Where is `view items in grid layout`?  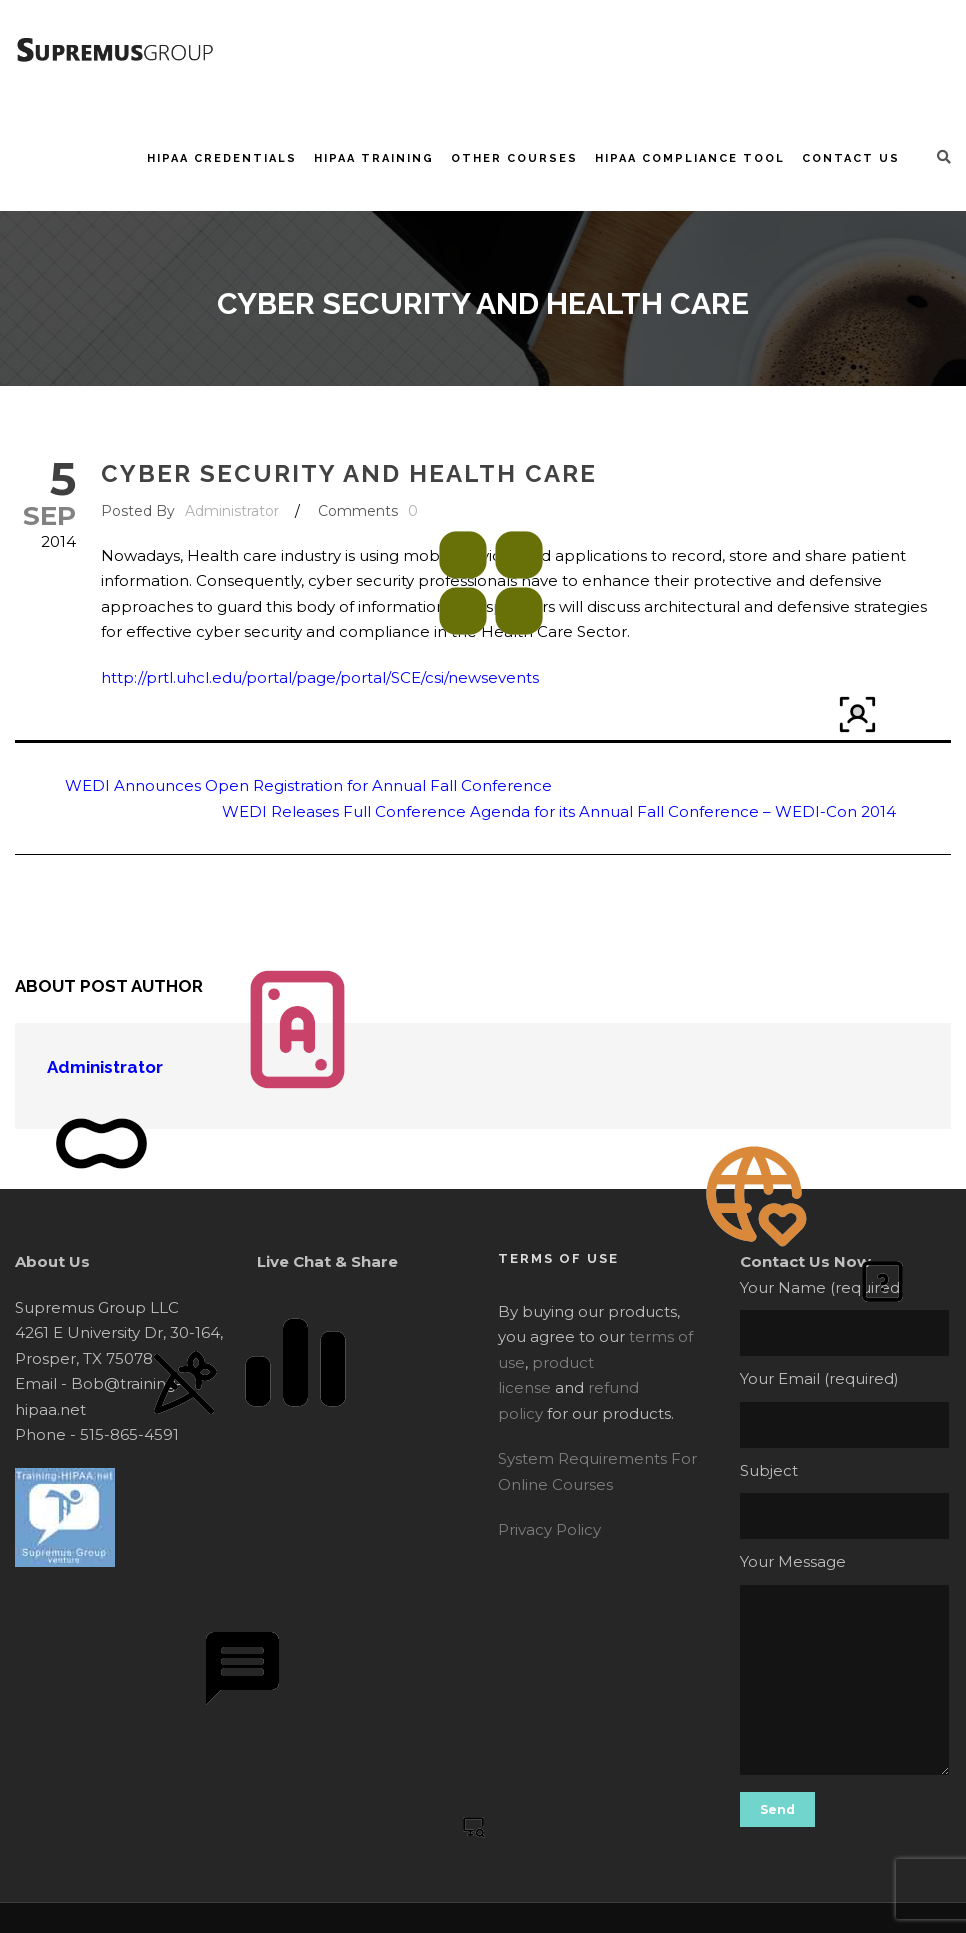
view items in grid layout is located at coordinates (491, 583).